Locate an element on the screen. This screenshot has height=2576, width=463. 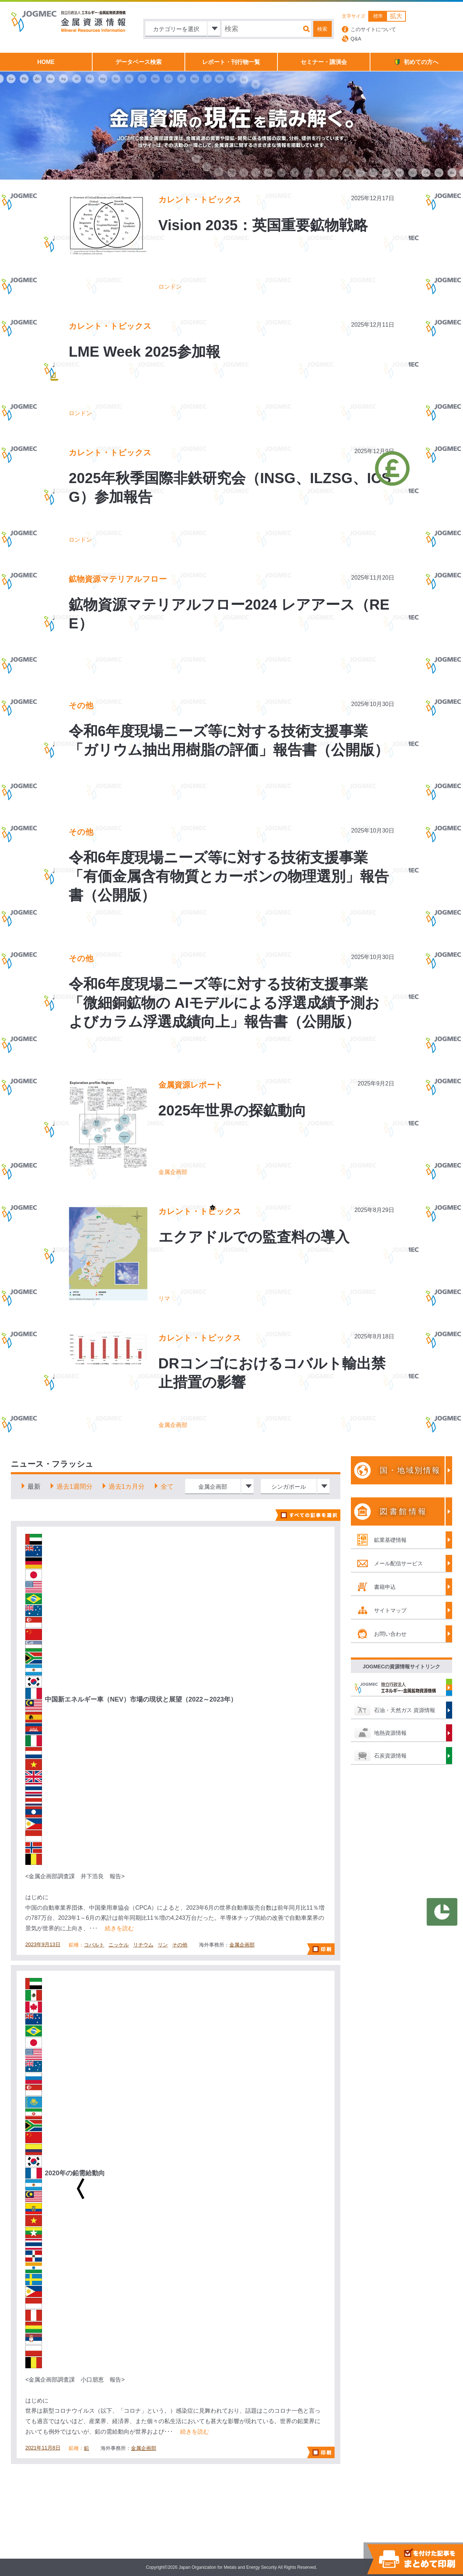
view balance in british pounds is located at coordinates (392, 468).